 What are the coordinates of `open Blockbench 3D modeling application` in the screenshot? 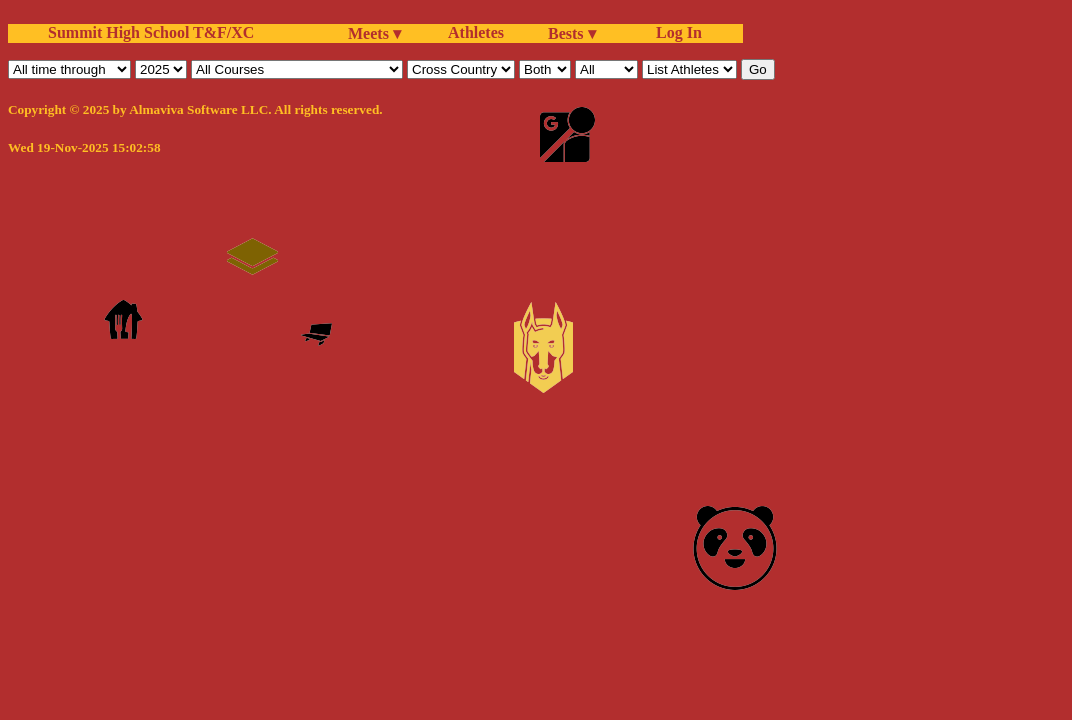 It's located at (316, 334).